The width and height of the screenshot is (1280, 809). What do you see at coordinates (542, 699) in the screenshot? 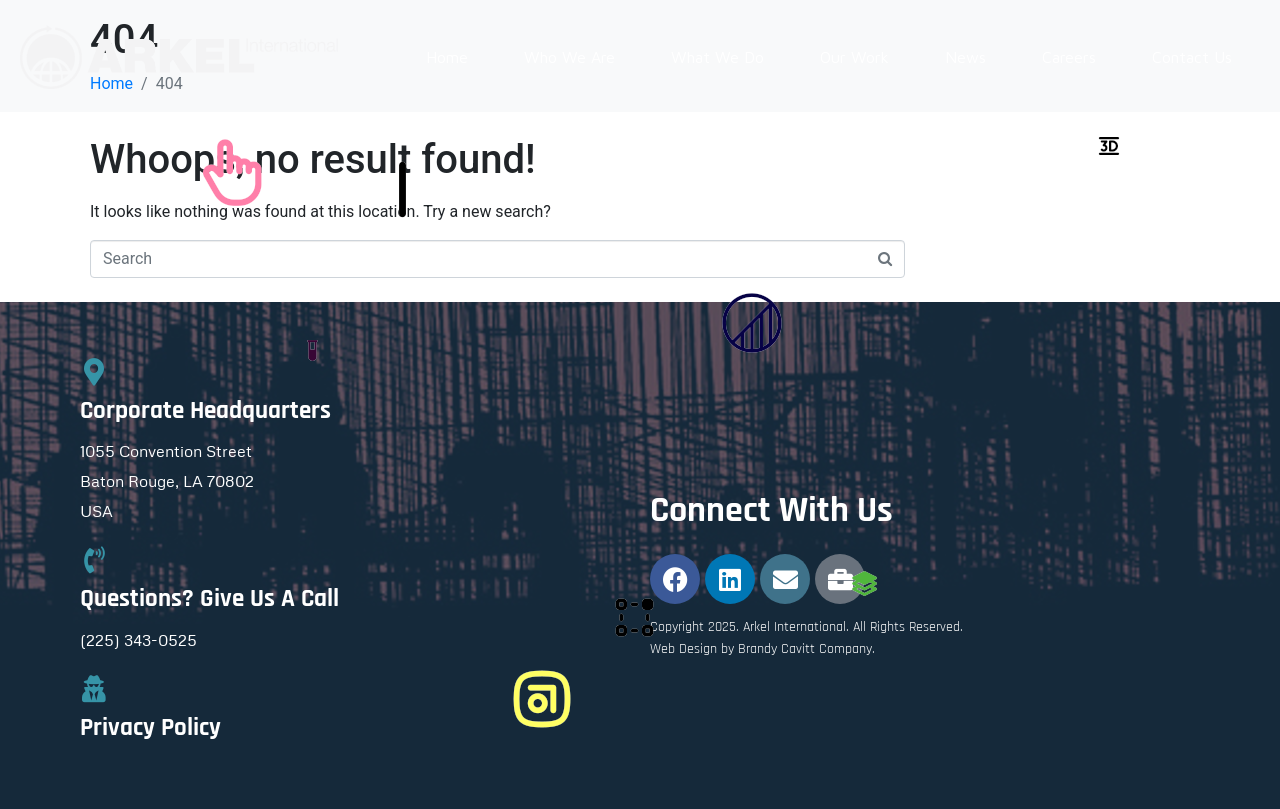
I see `abstract design platform logo` at bounding box center [542, 699].